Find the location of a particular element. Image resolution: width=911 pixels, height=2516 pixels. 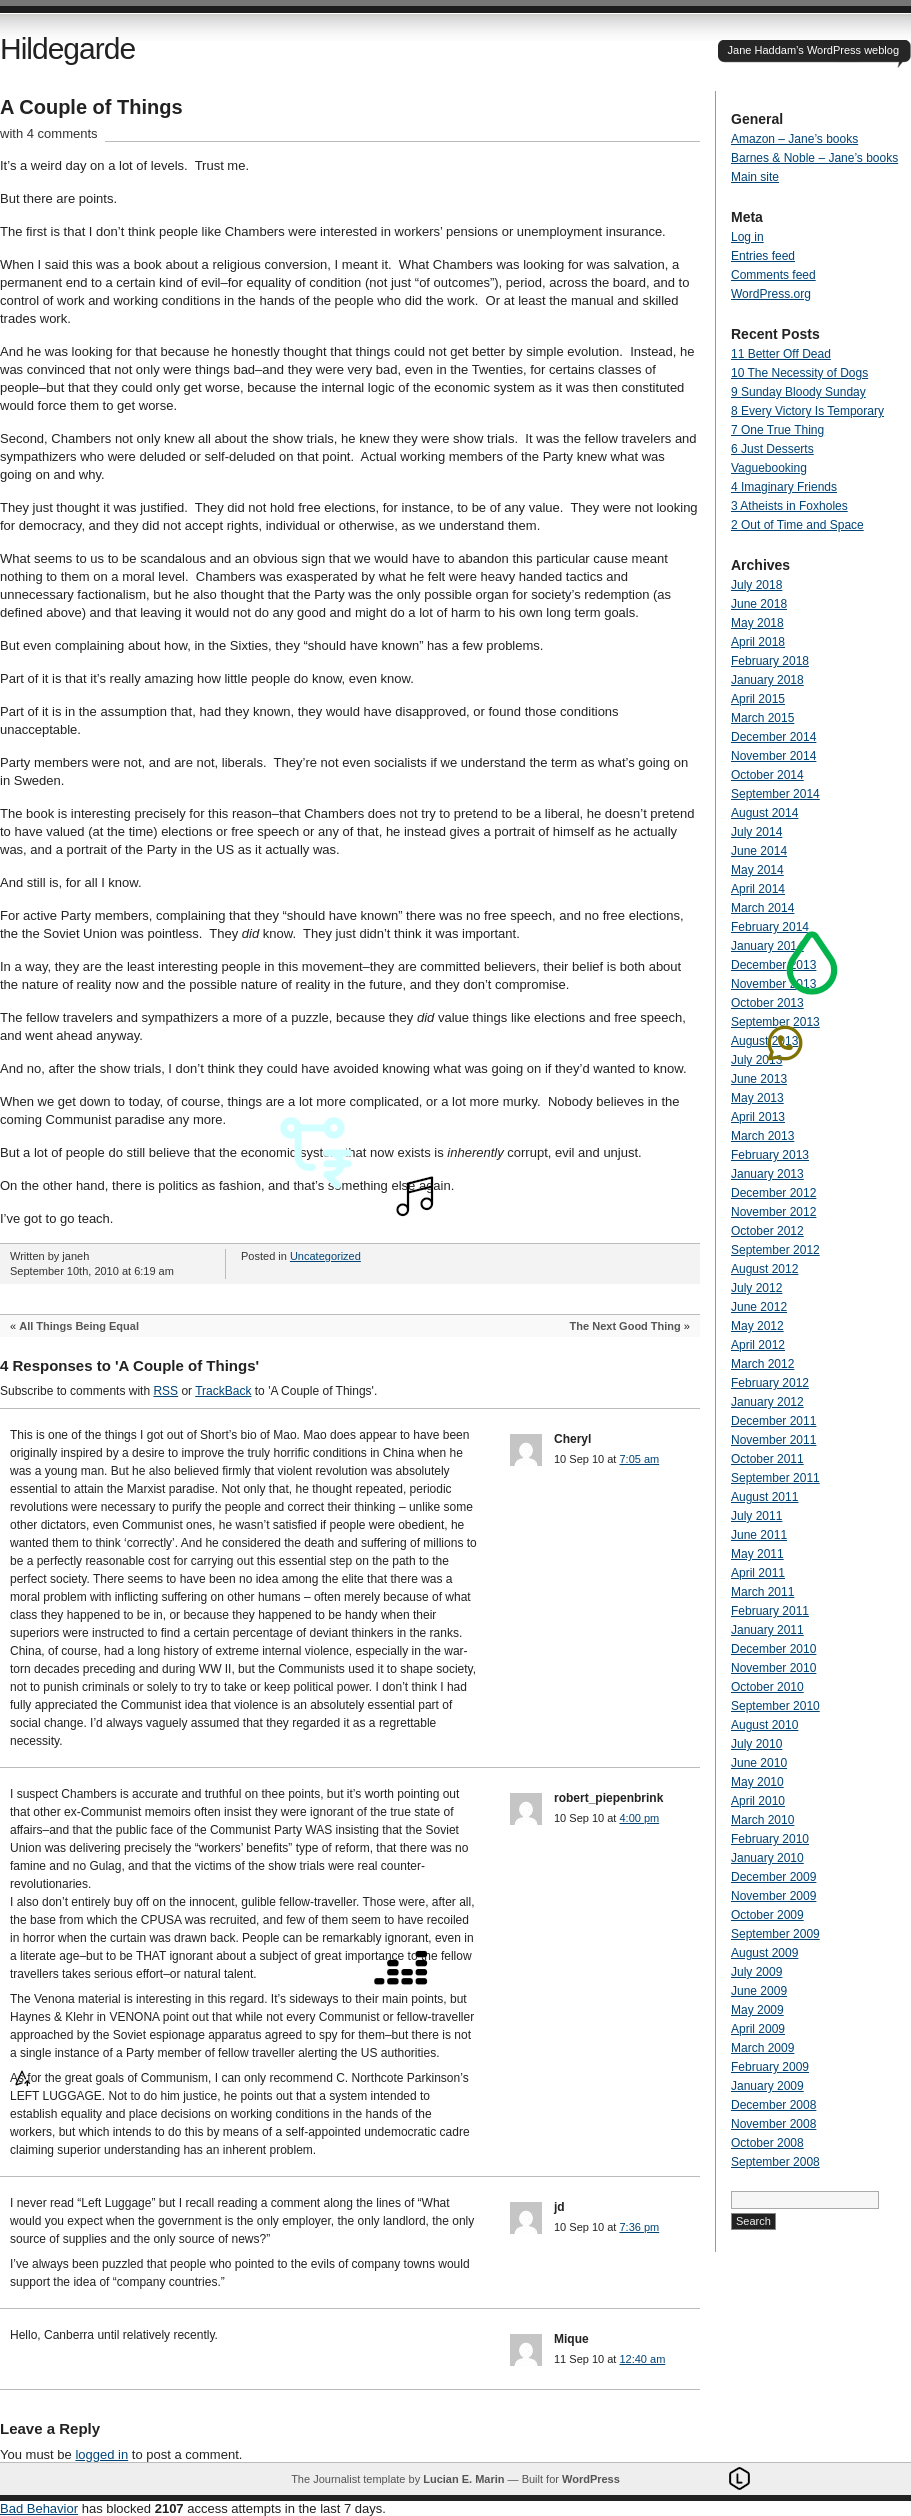

access music library or audio player is located at coordinates (417, 1197).